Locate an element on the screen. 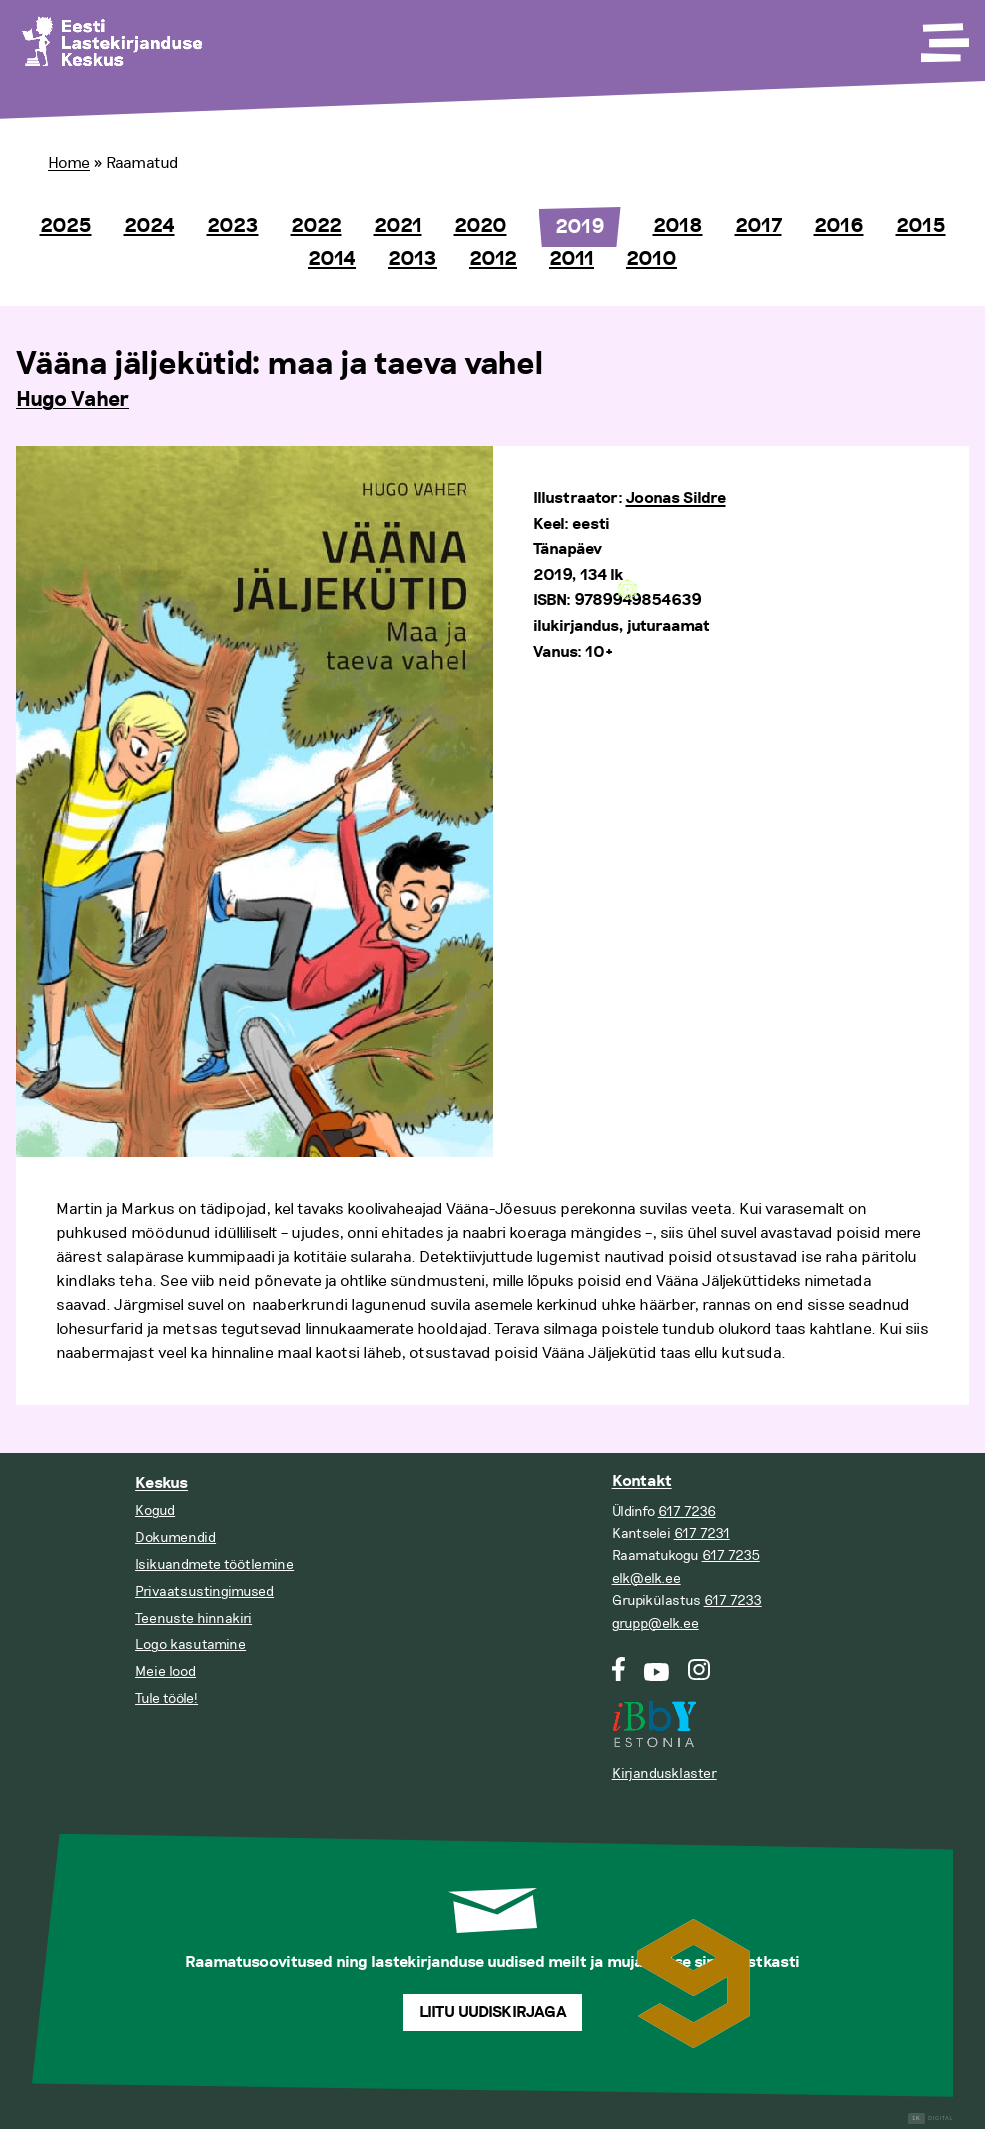 The image size is (985, 2129). OpenJS Foundation logo is located at coordinates (627, 589).